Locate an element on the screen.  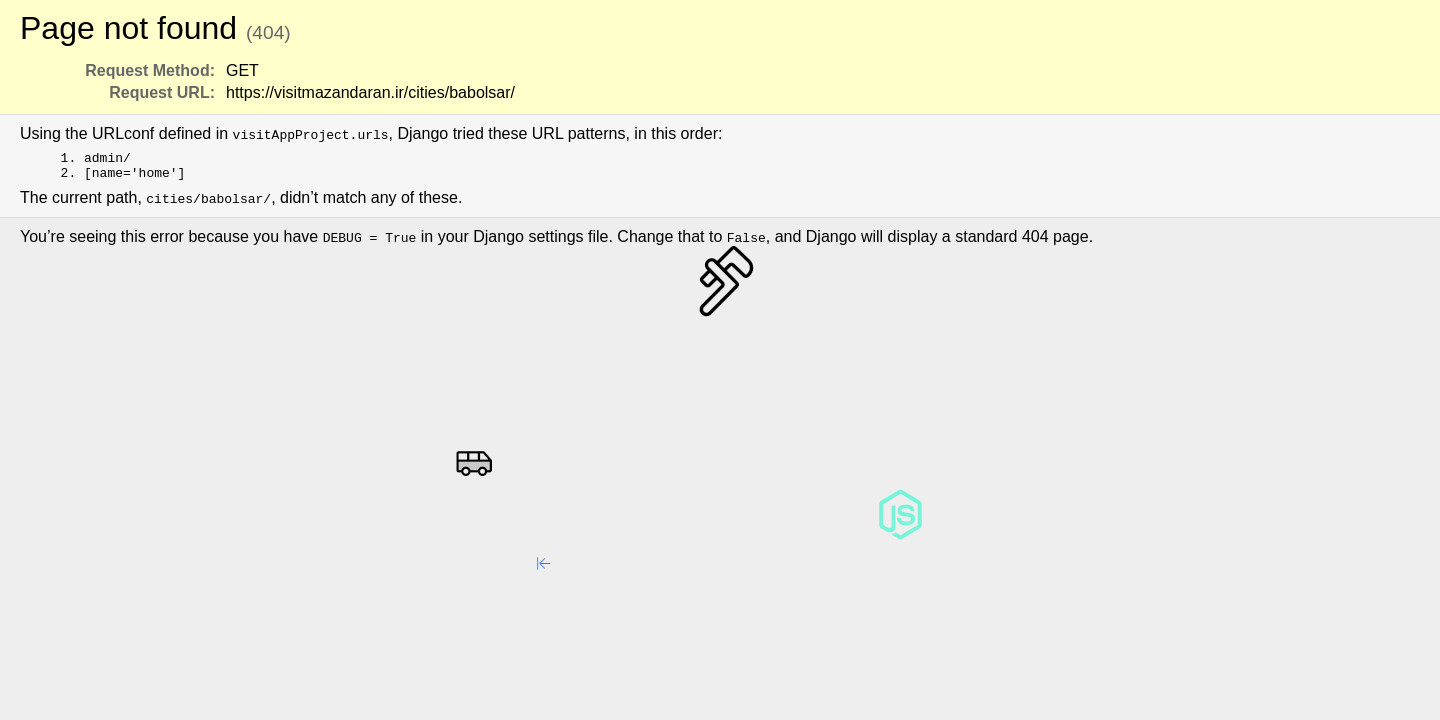
access tools or settings is located at coordinates (723, 281).